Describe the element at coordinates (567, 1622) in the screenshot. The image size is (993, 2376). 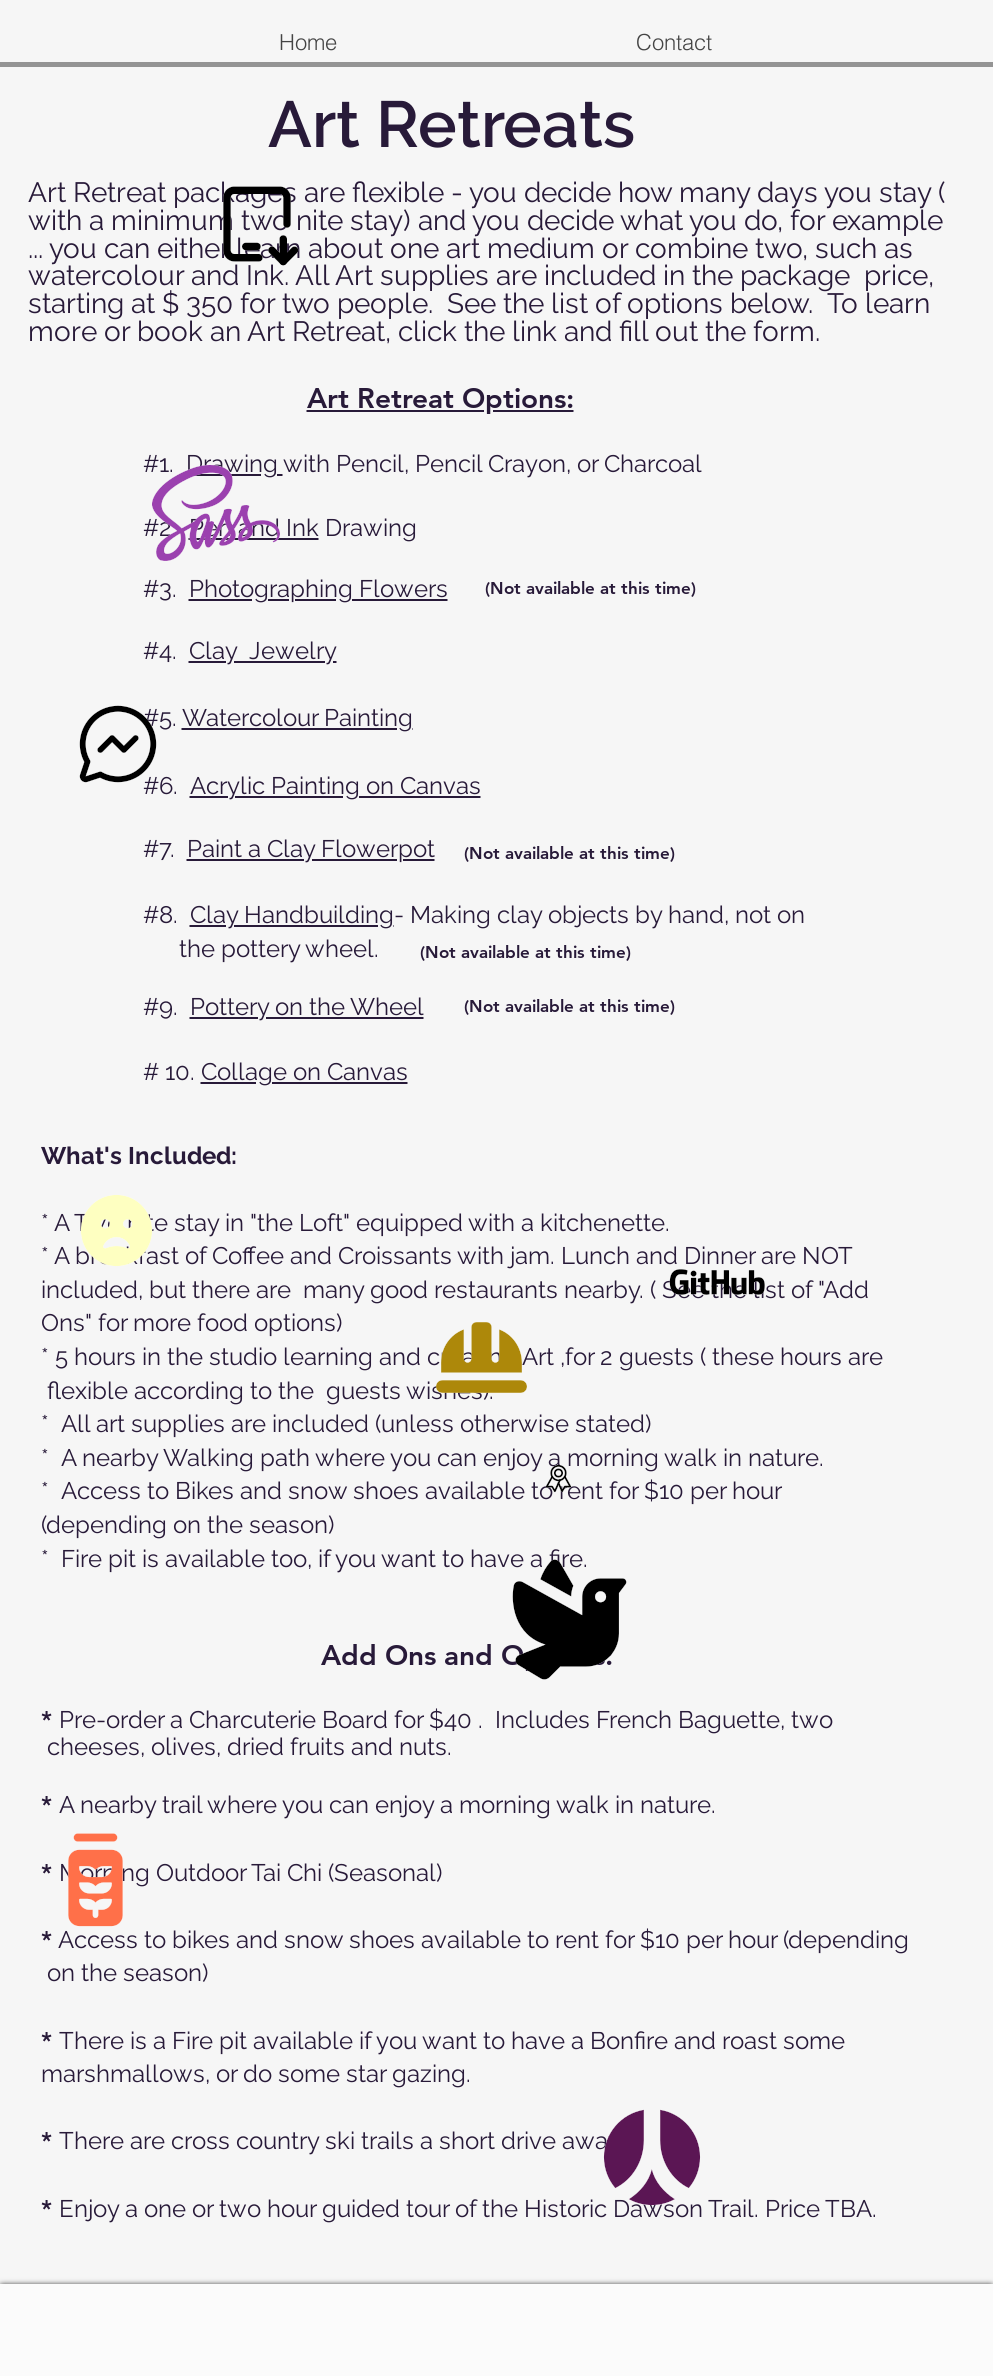
I see `indicates peace or harmony settings` at that location.